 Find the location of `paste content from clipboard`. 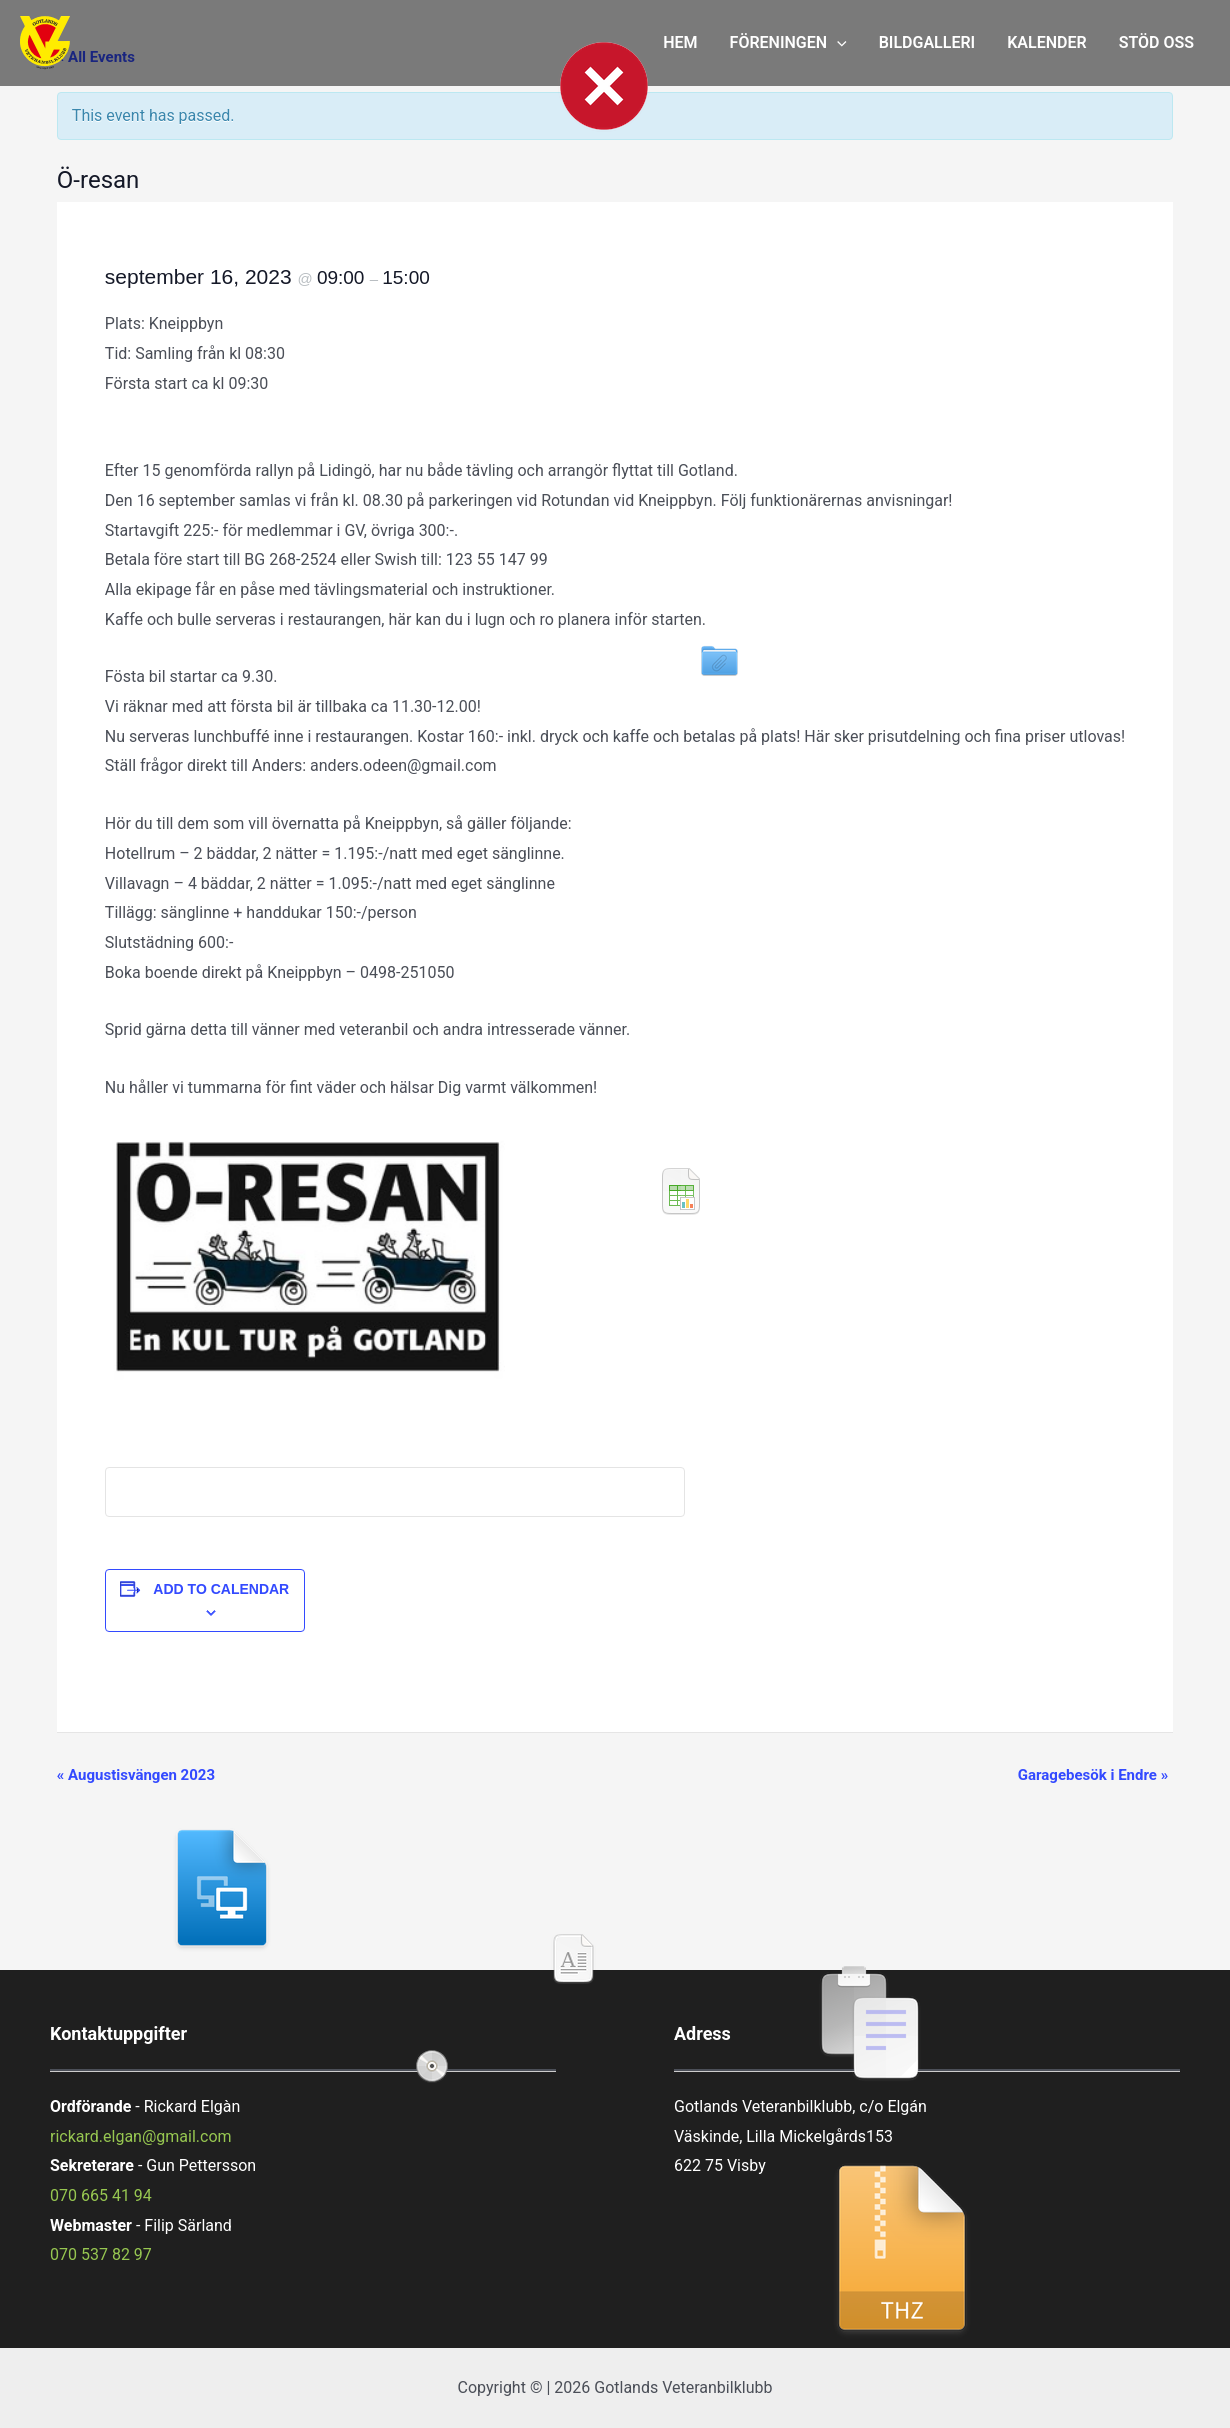

paste content from clipboard is located at coordinates (870, 2022).